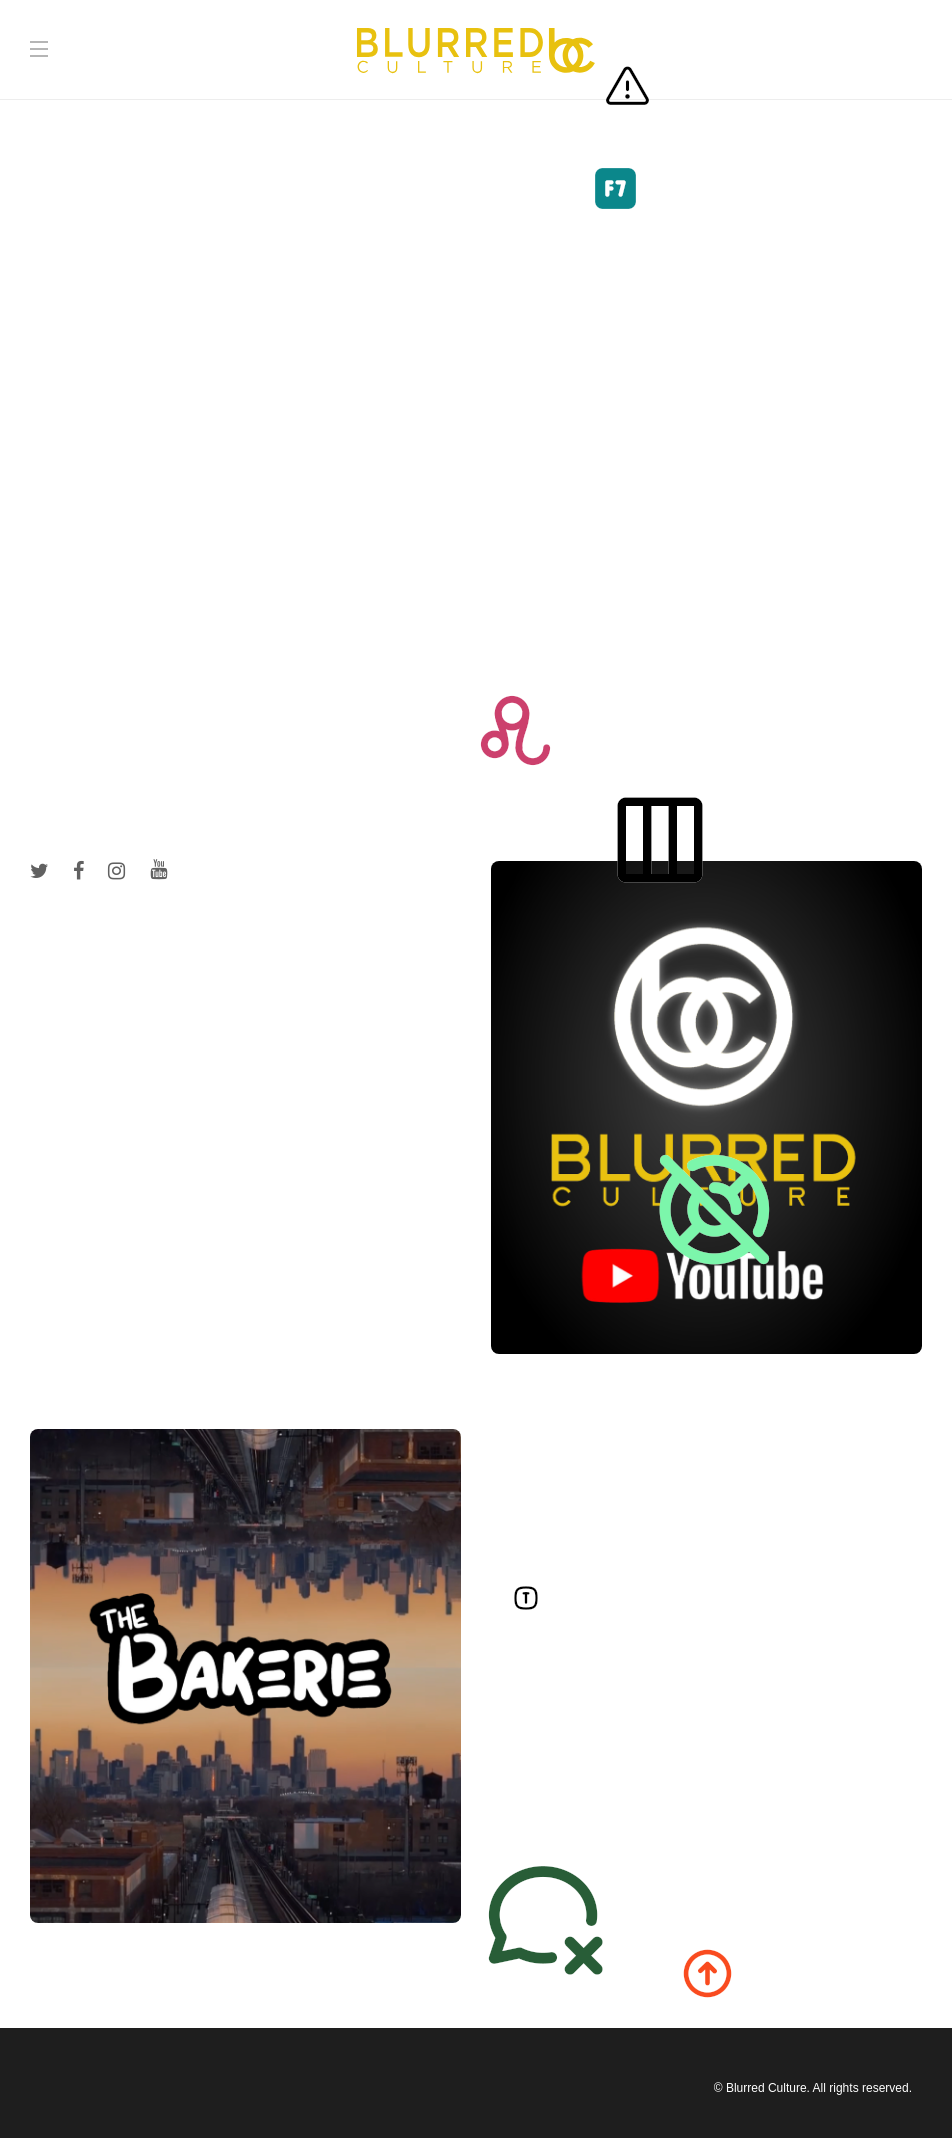 This screenshot has width=952, height=2138. I want to click on scroll to top of page, so click(707, 1973).